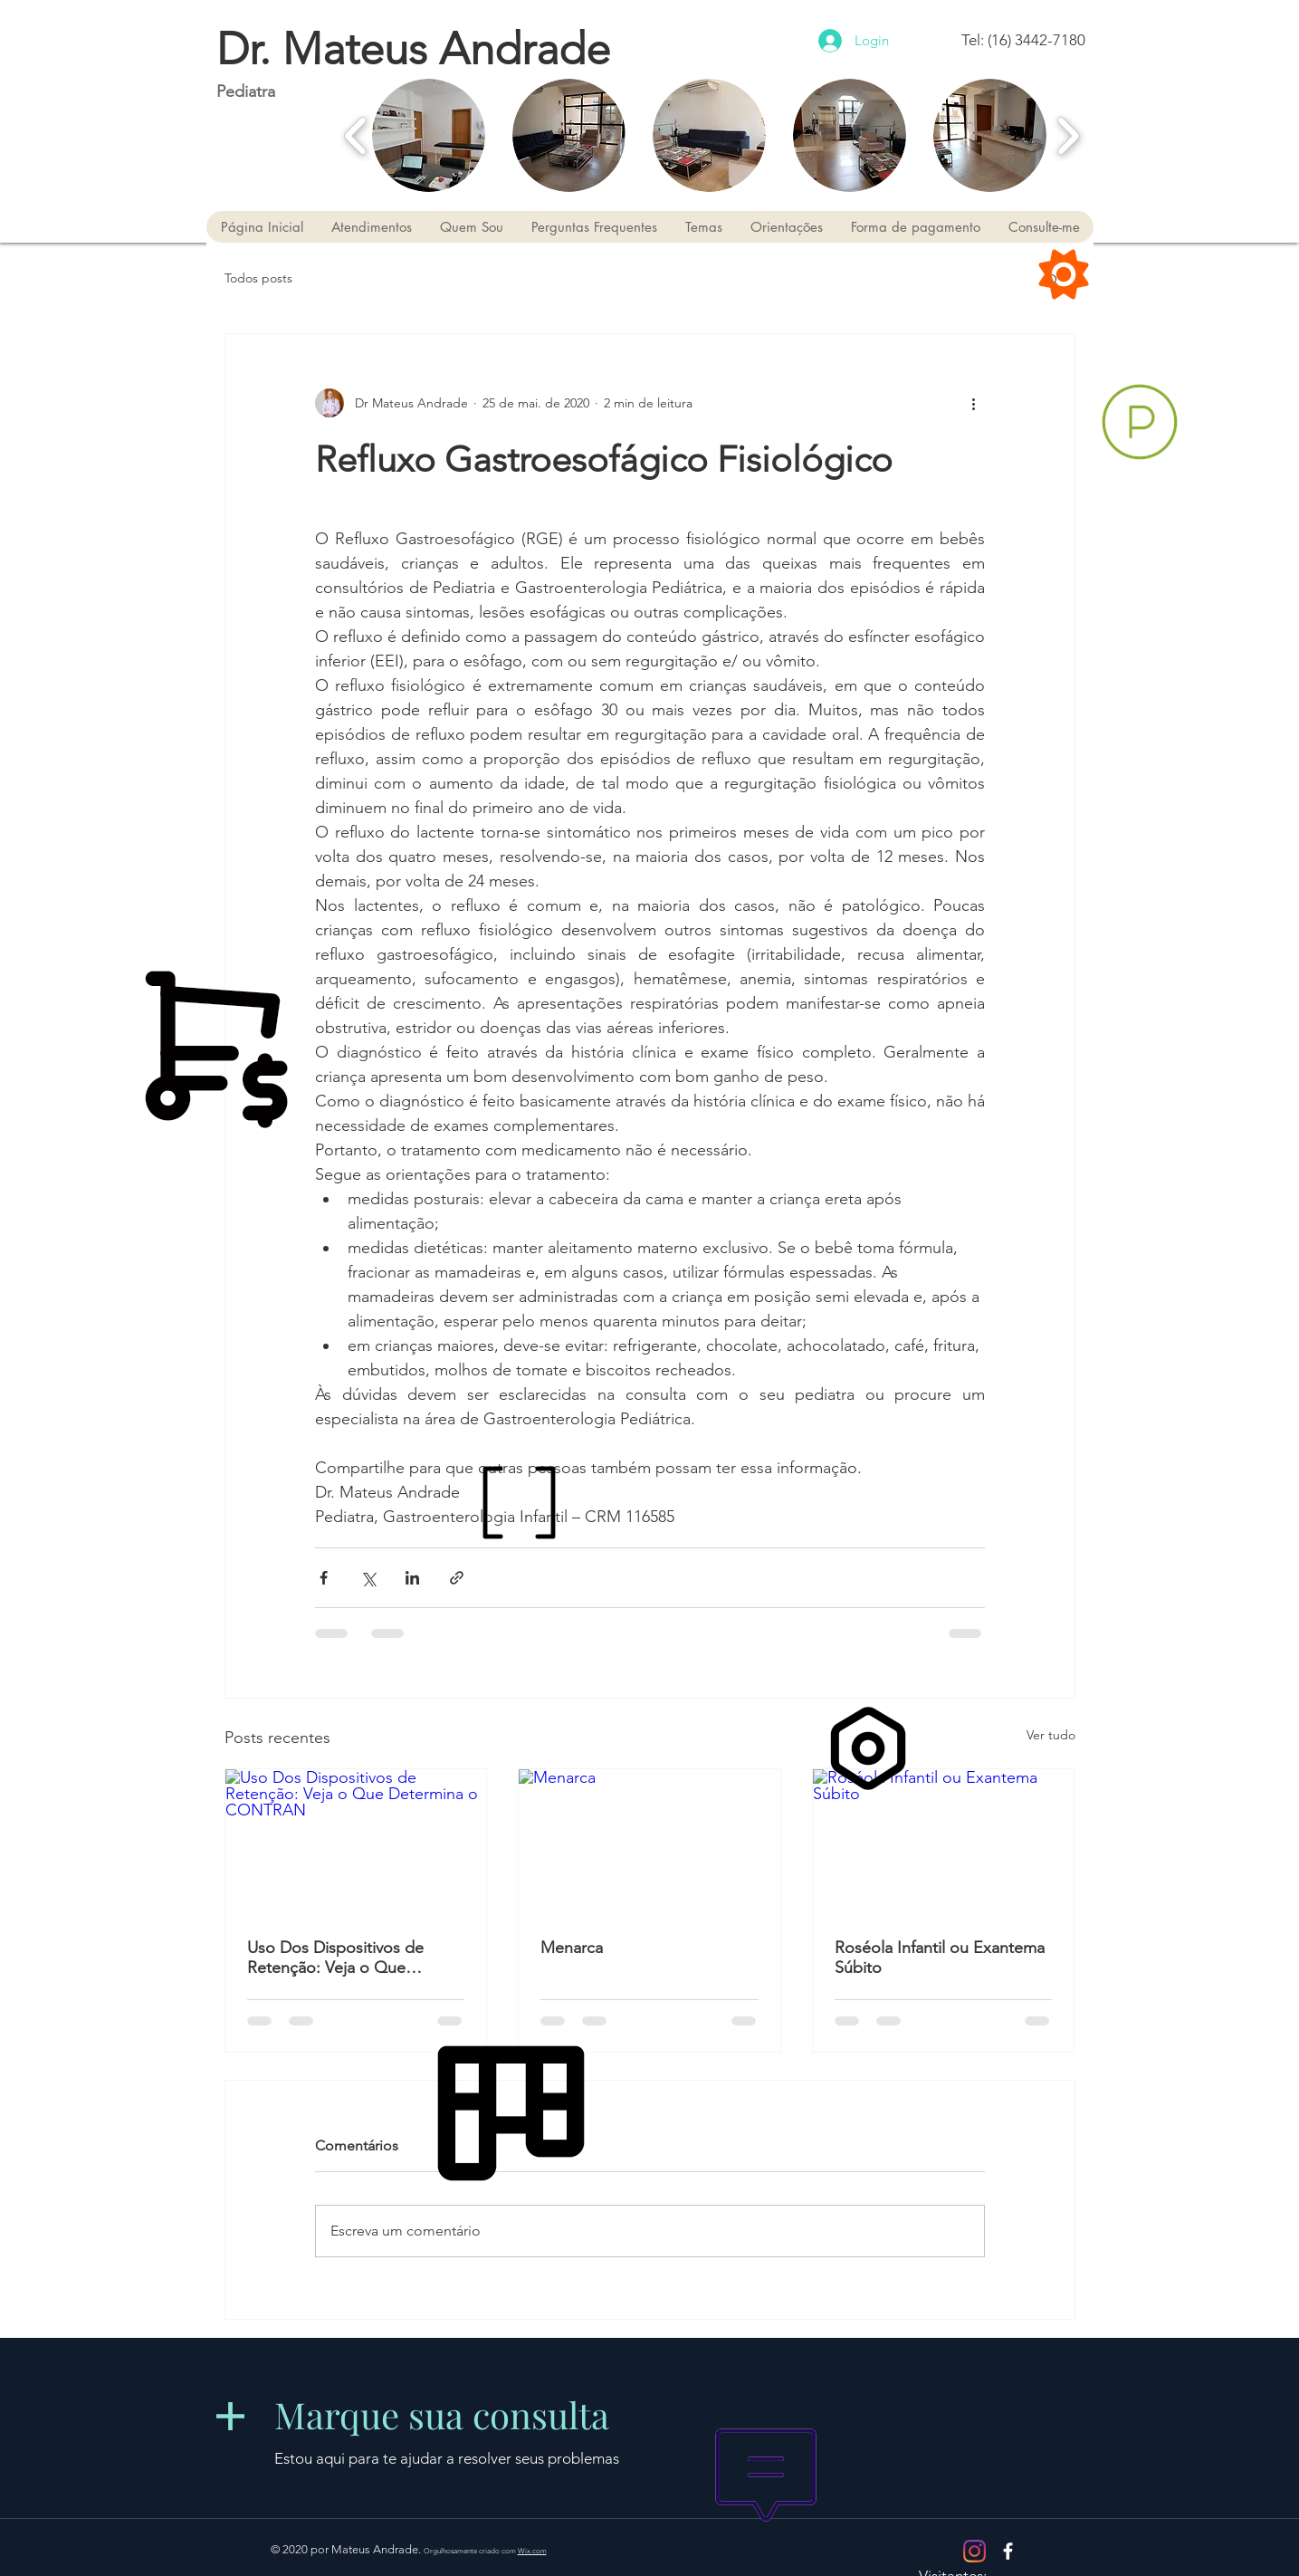 The image size is (1299, 2576). What do you see at coordinates (766, 2471) in the screenshot?
I see `open chat or messaging` at bounding box center [766, 2471].